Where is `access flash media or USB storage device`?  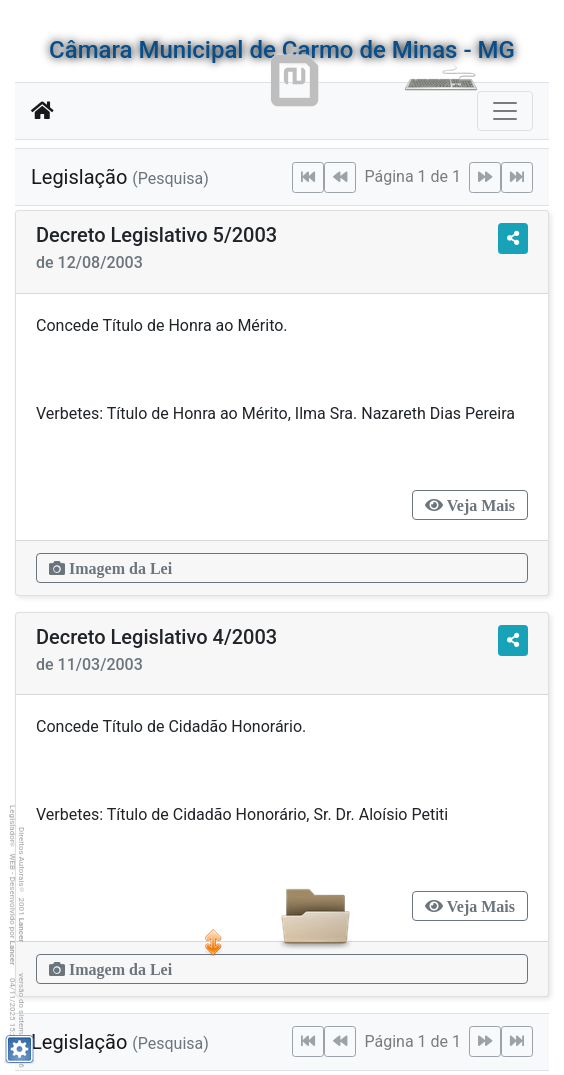 access flash media or USB storage device is located at coordinates (292, 80).